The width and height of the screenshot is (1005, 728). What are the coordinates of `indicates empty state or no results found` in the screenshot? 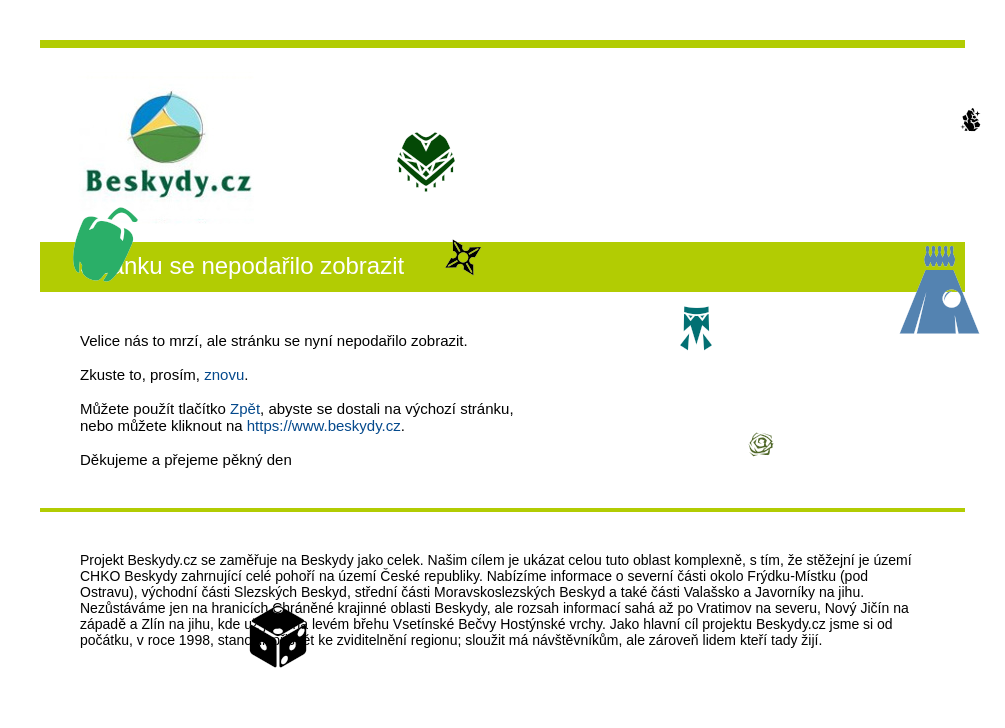 It's located at (761, 444).